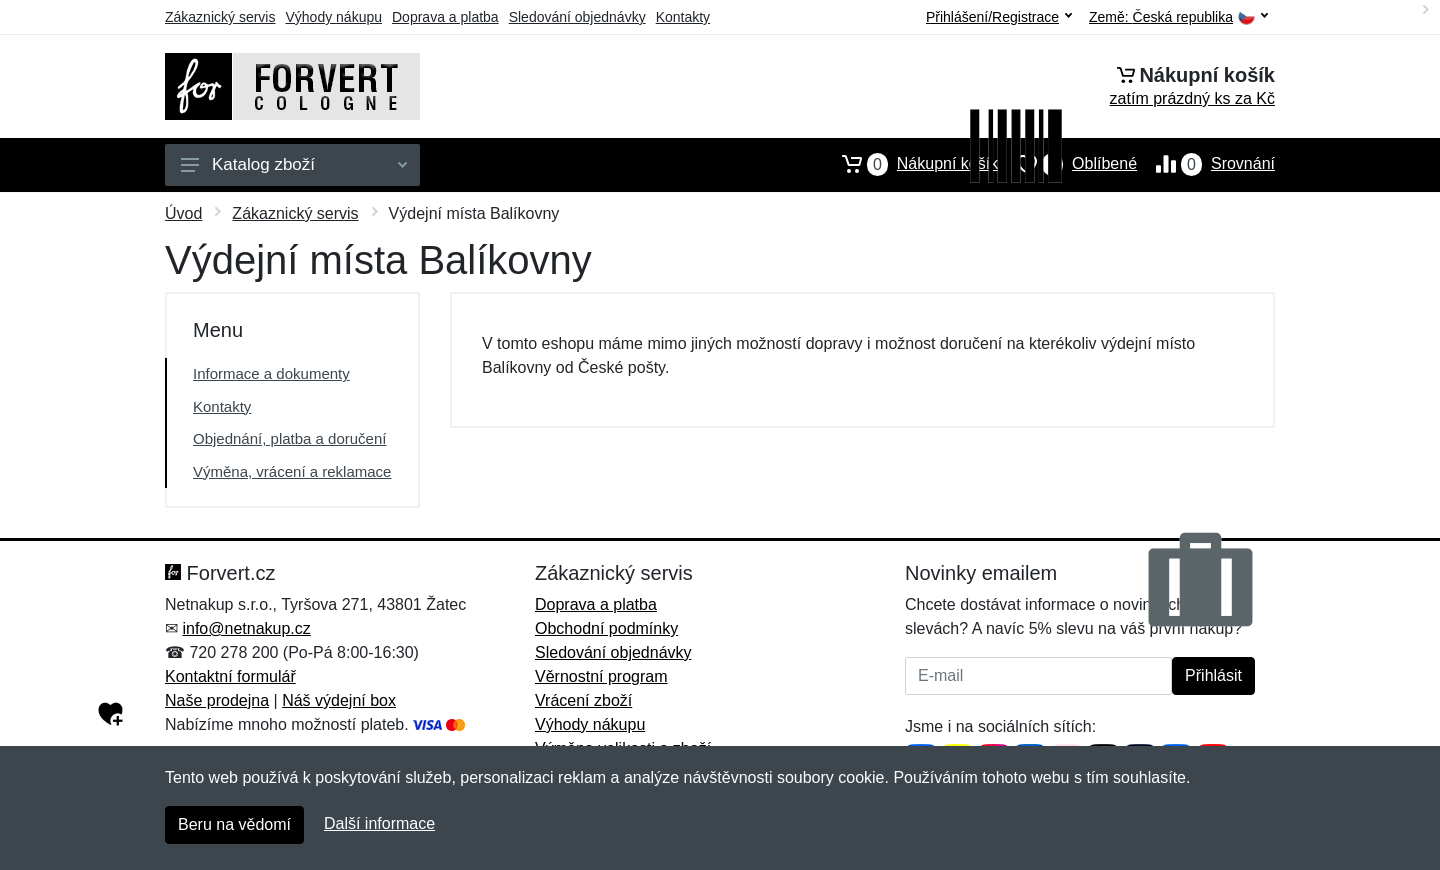 This screenshot has height=870, width=1440. Describe the element at coordinates (1200, 579) in the screenshot. I see `access travel or trip planning features` at that location.